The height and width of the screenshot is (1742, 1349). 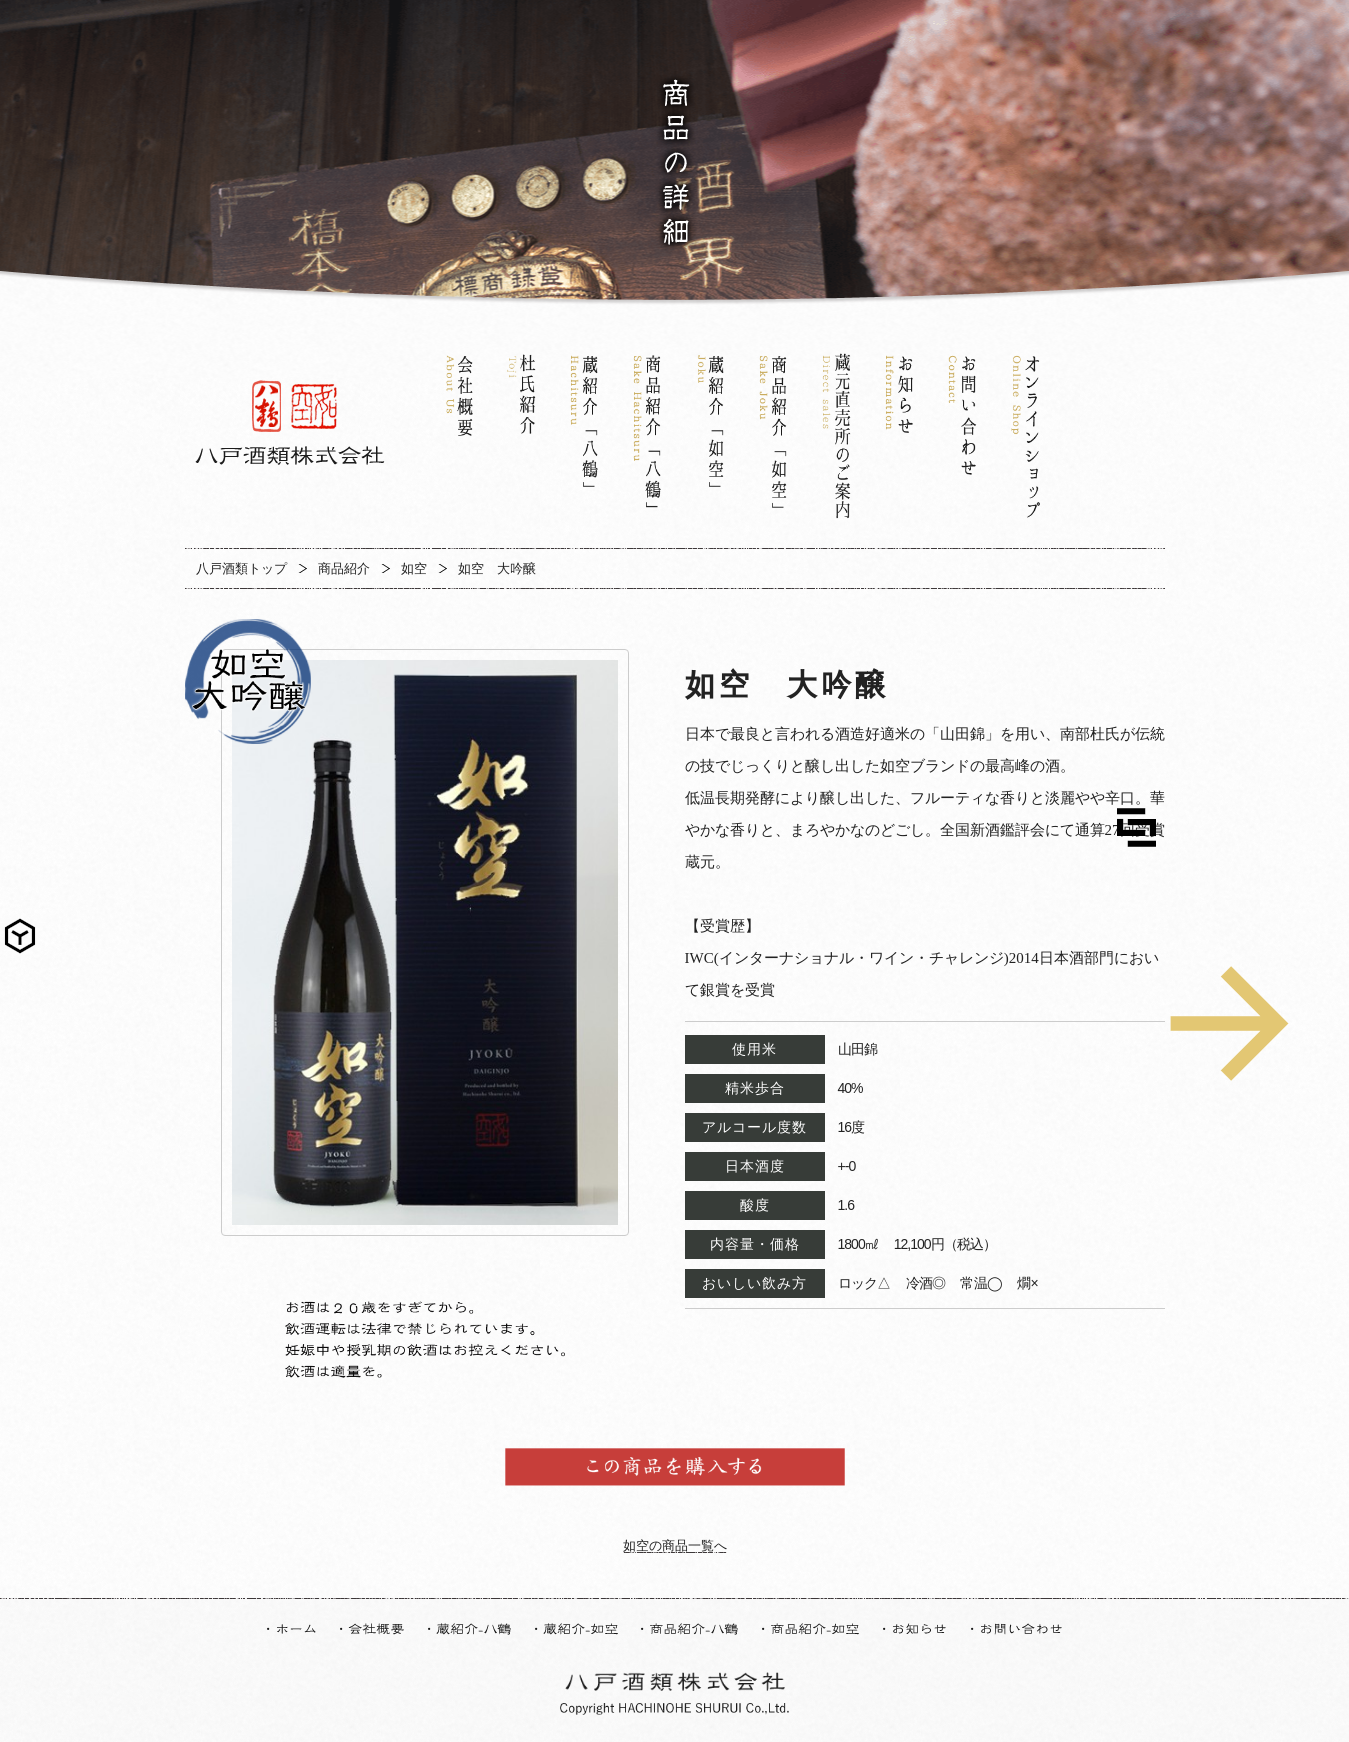 I want to click on navigate to the next item or screen, so click(x=1229, y=1023).